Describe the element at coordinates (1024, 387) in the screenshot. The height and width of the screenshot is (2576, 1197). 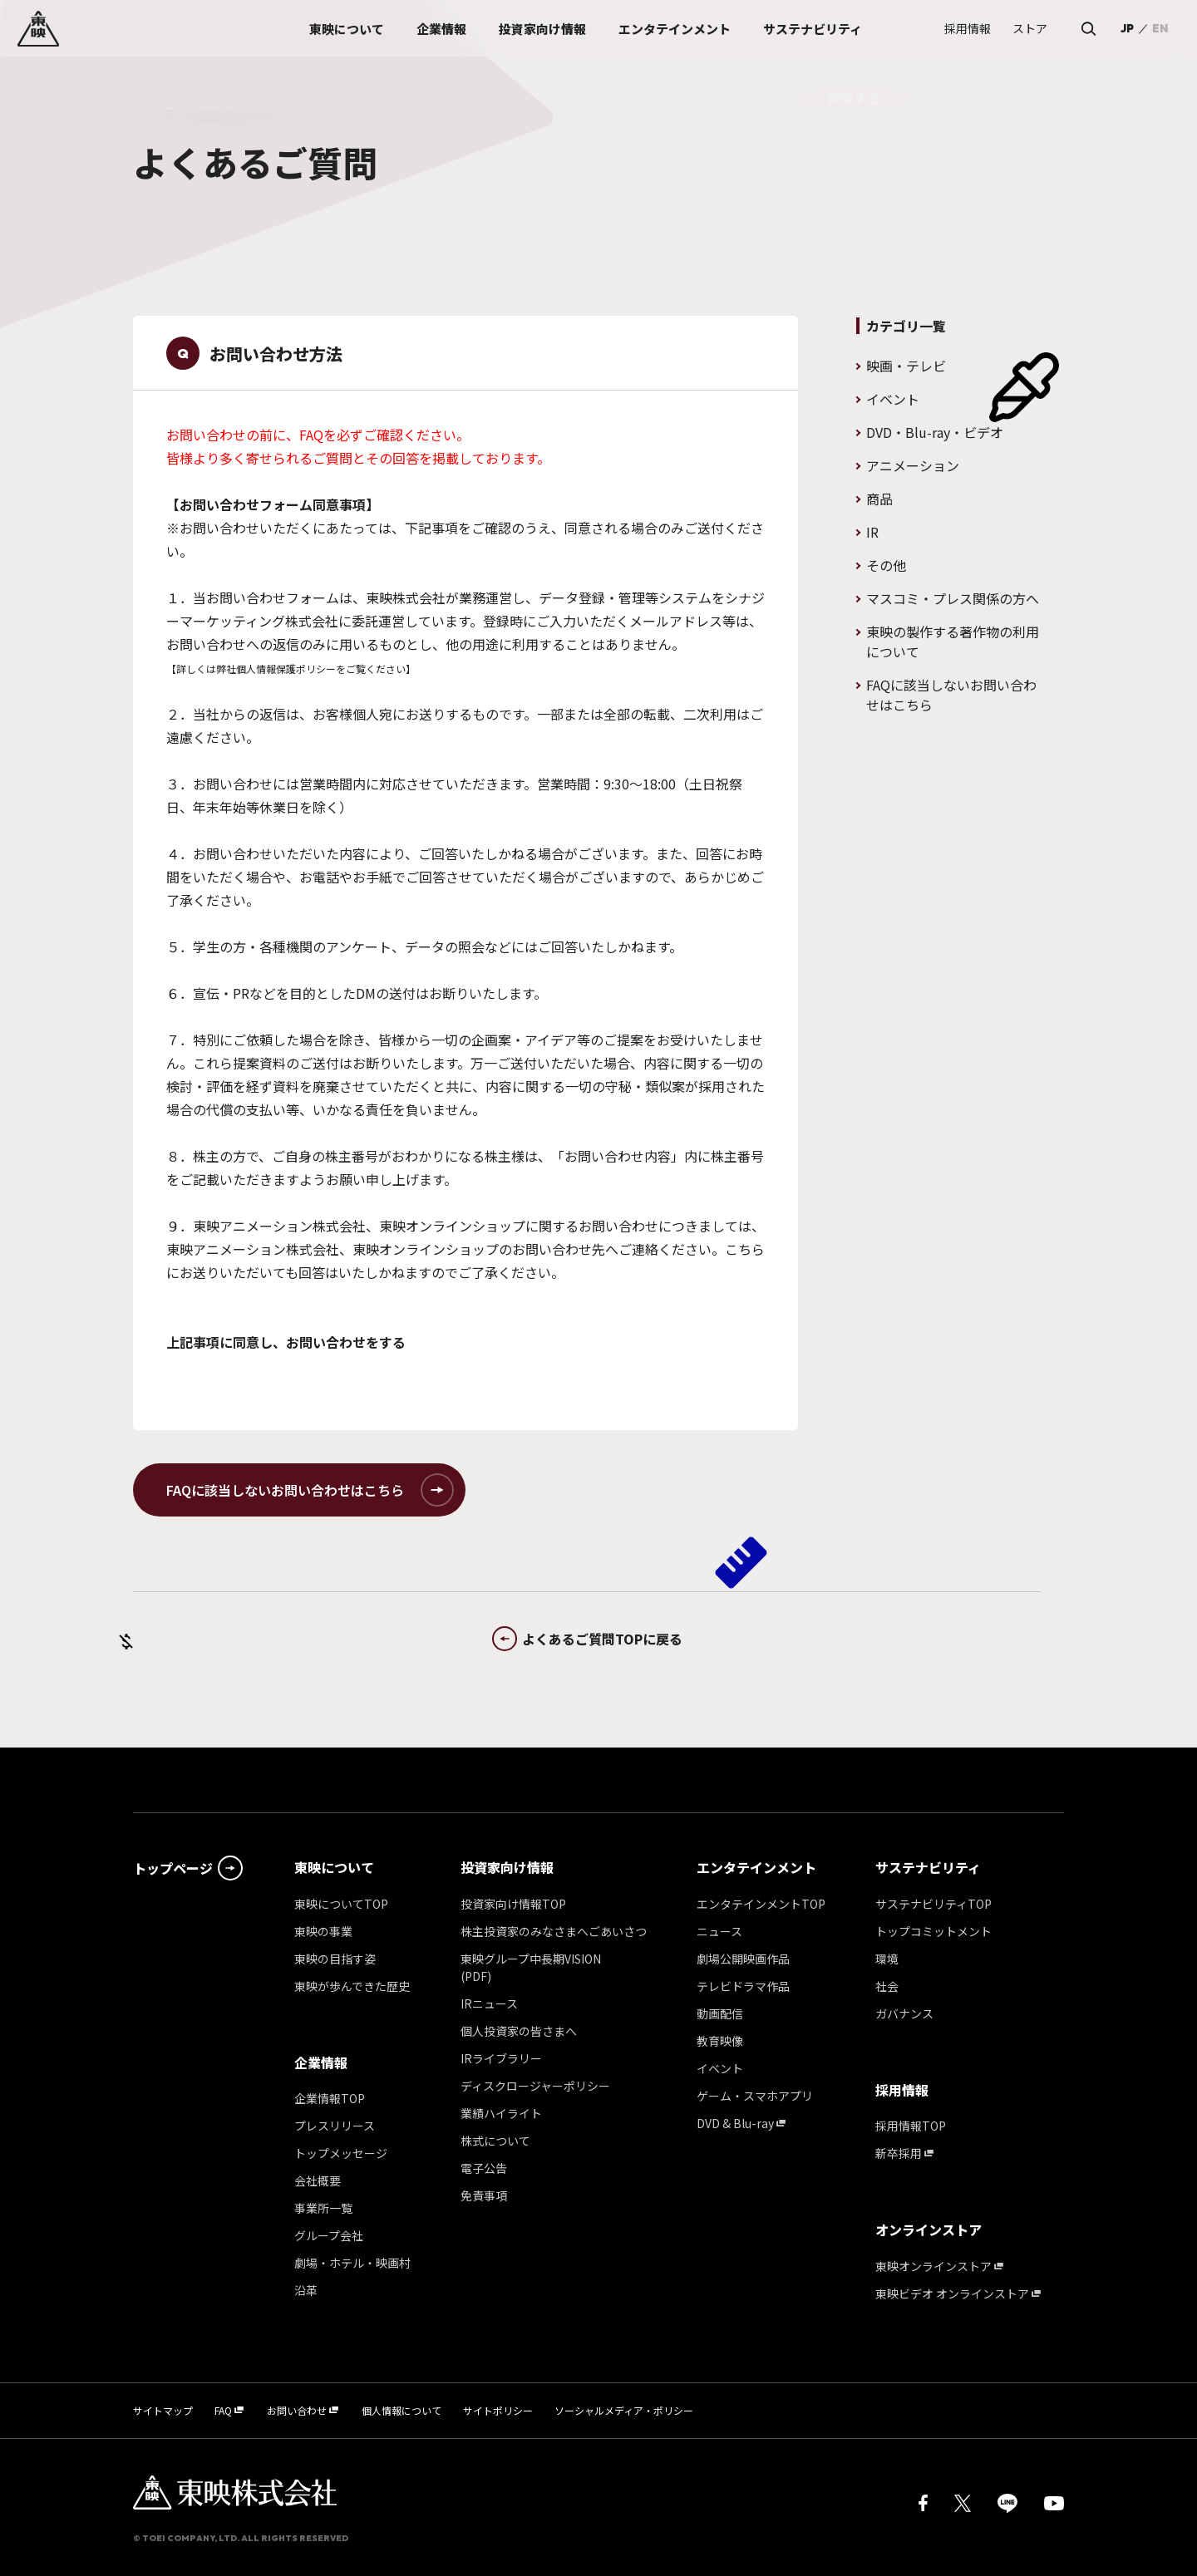
I see `sample a color from the canvas` at that location.